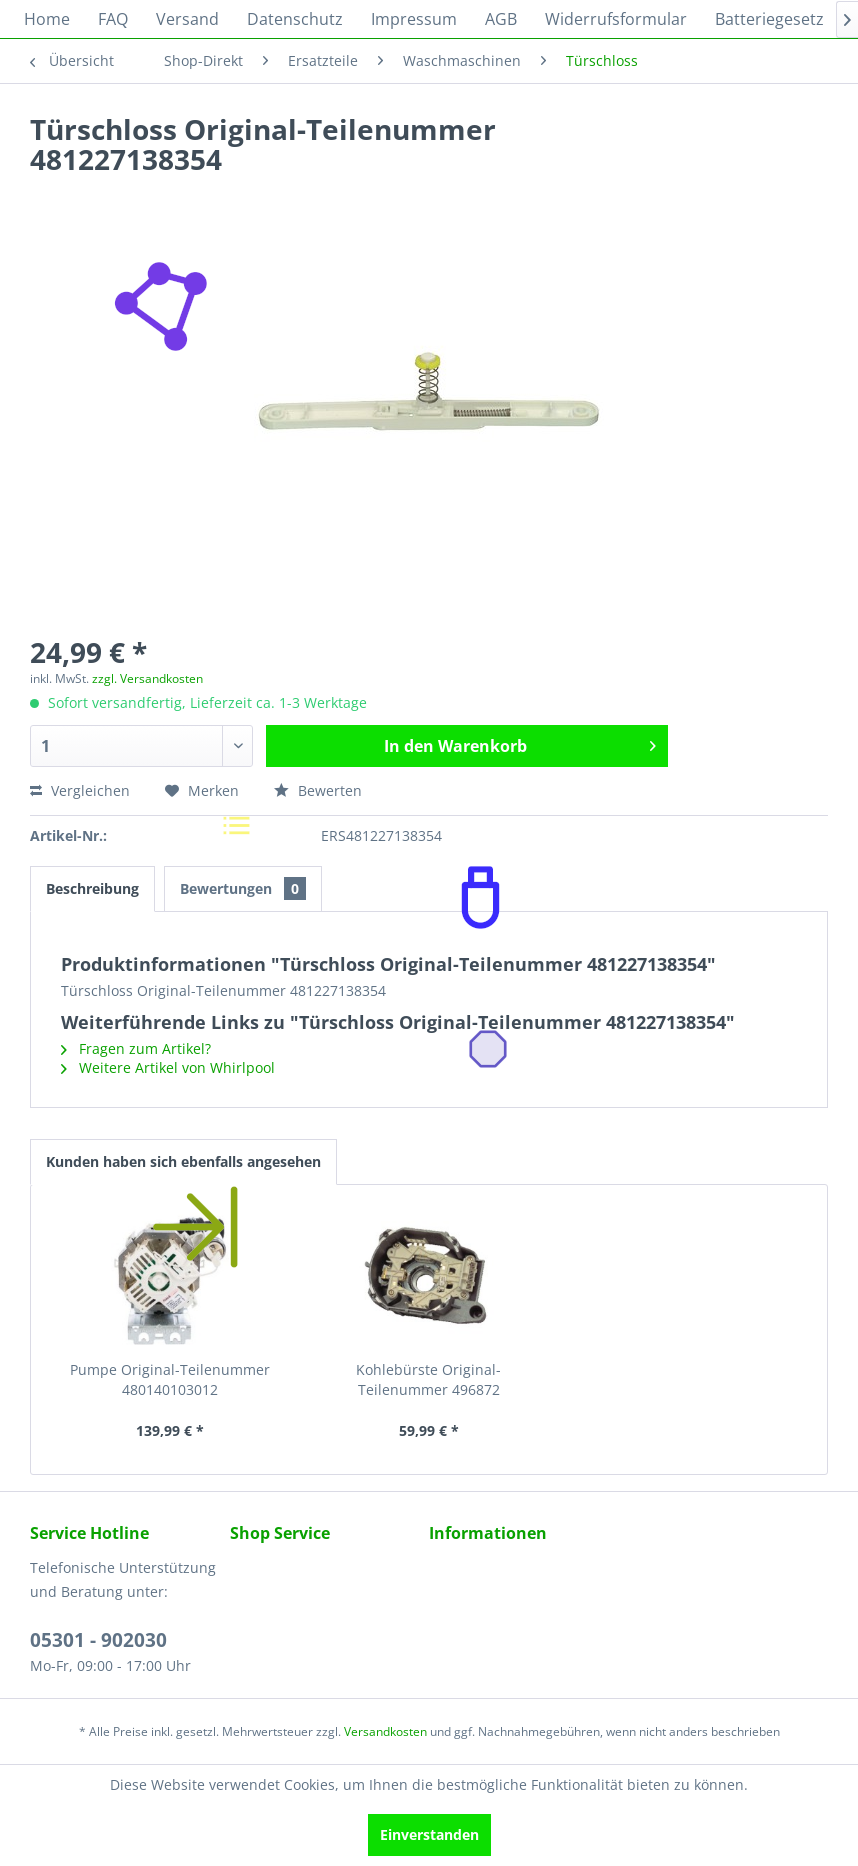  Describe the element at coordinates (162, 306) in the screenshot. I see `create a polygon or shape` at that location.